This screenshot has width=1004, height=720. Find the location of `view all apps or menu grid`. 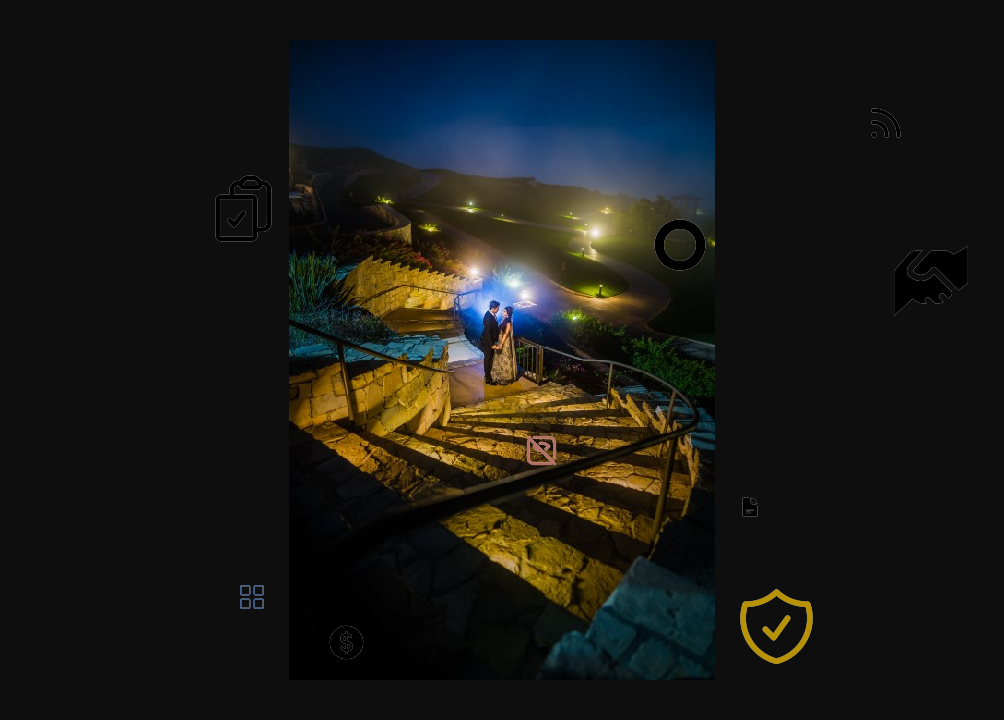

view all apps or menu grid is located at coordinates (252, 597).